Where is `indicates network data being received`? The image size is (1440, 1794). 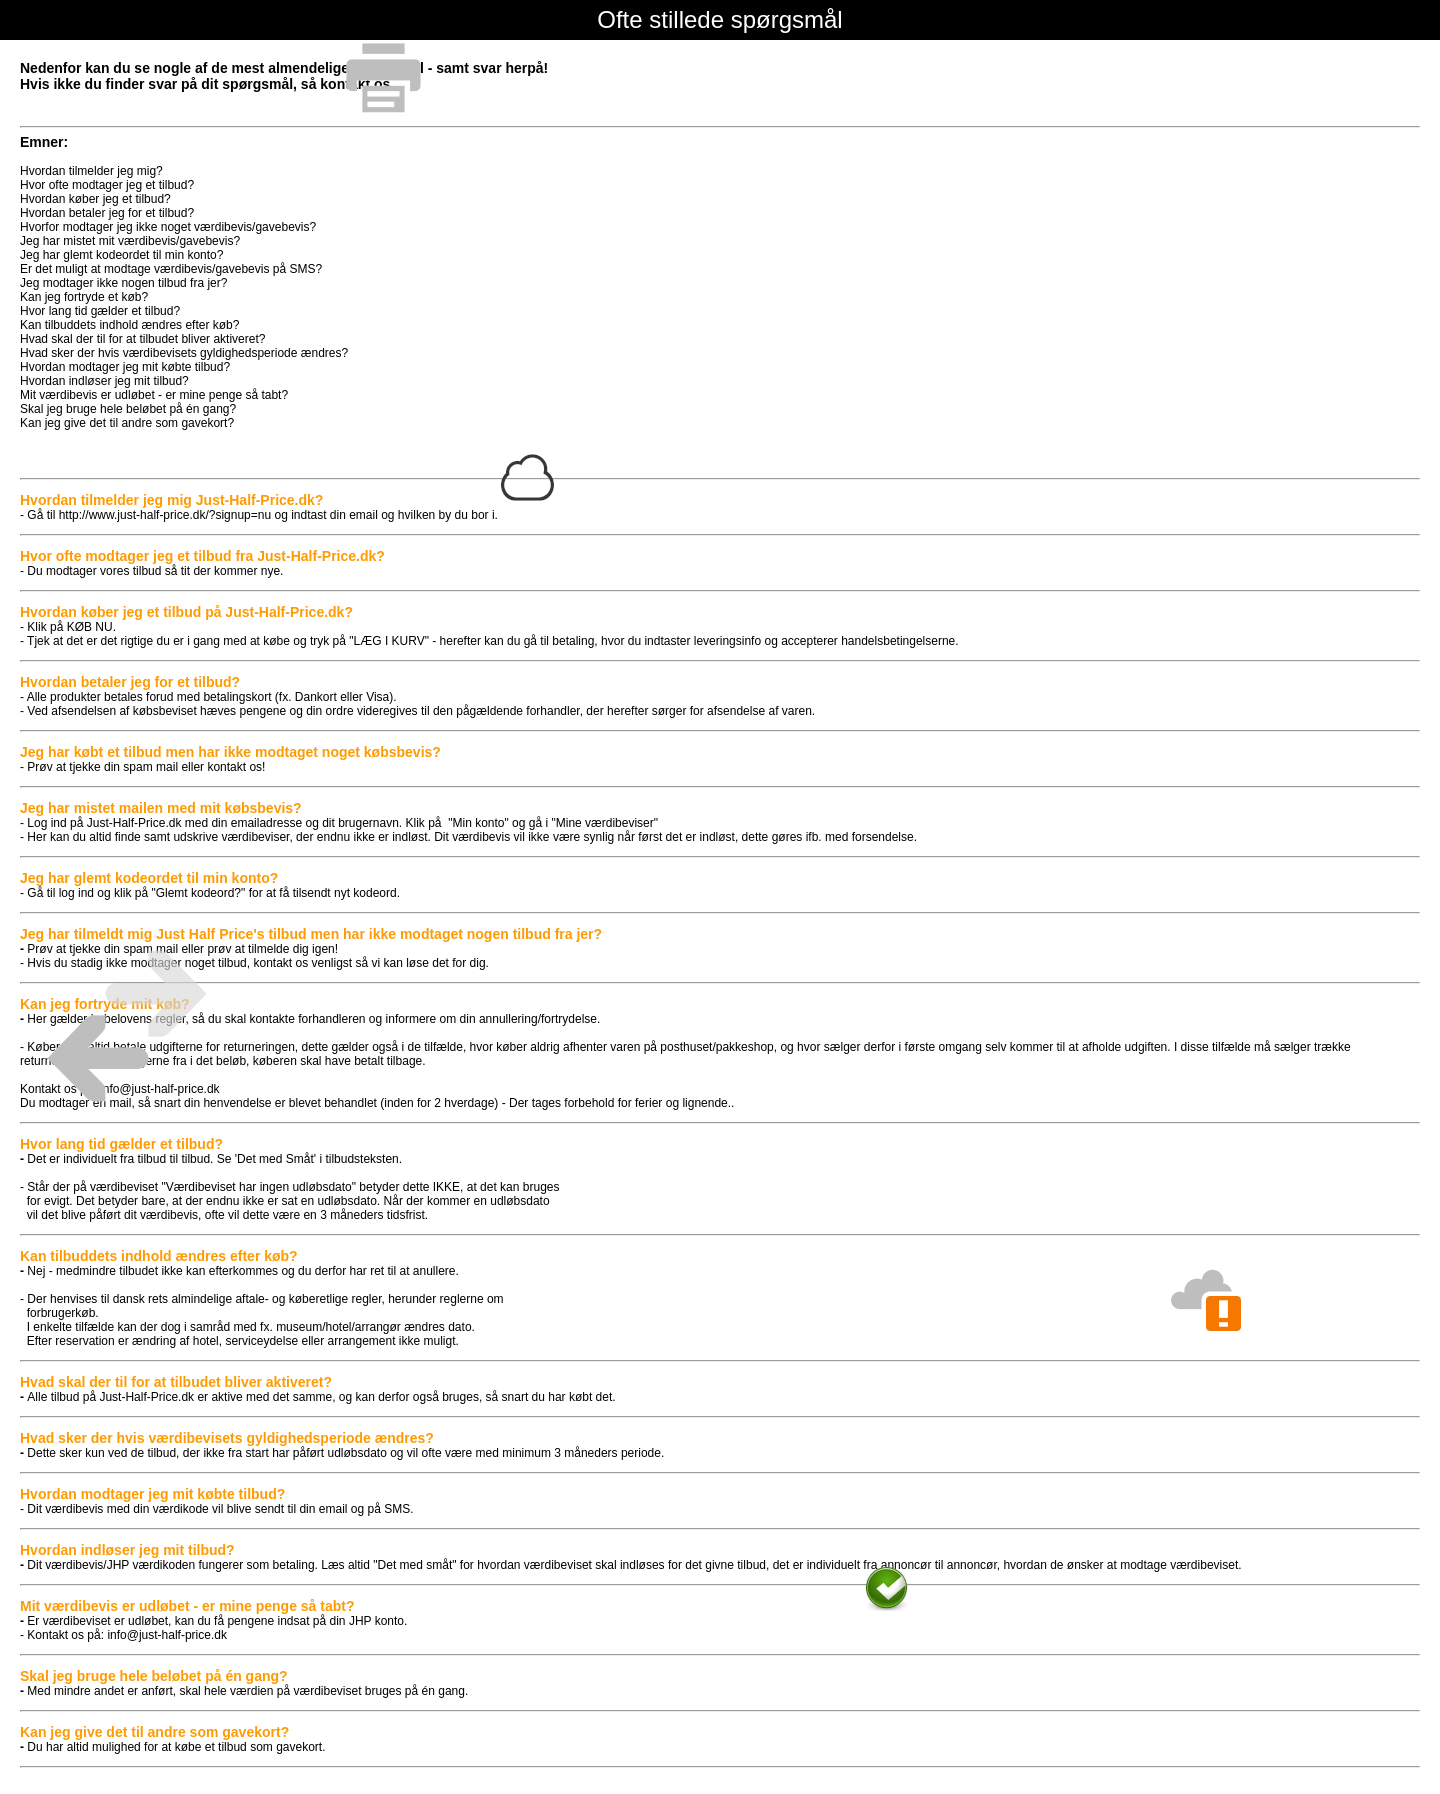 indicates network data being received is located at coordinates (127, 1026).